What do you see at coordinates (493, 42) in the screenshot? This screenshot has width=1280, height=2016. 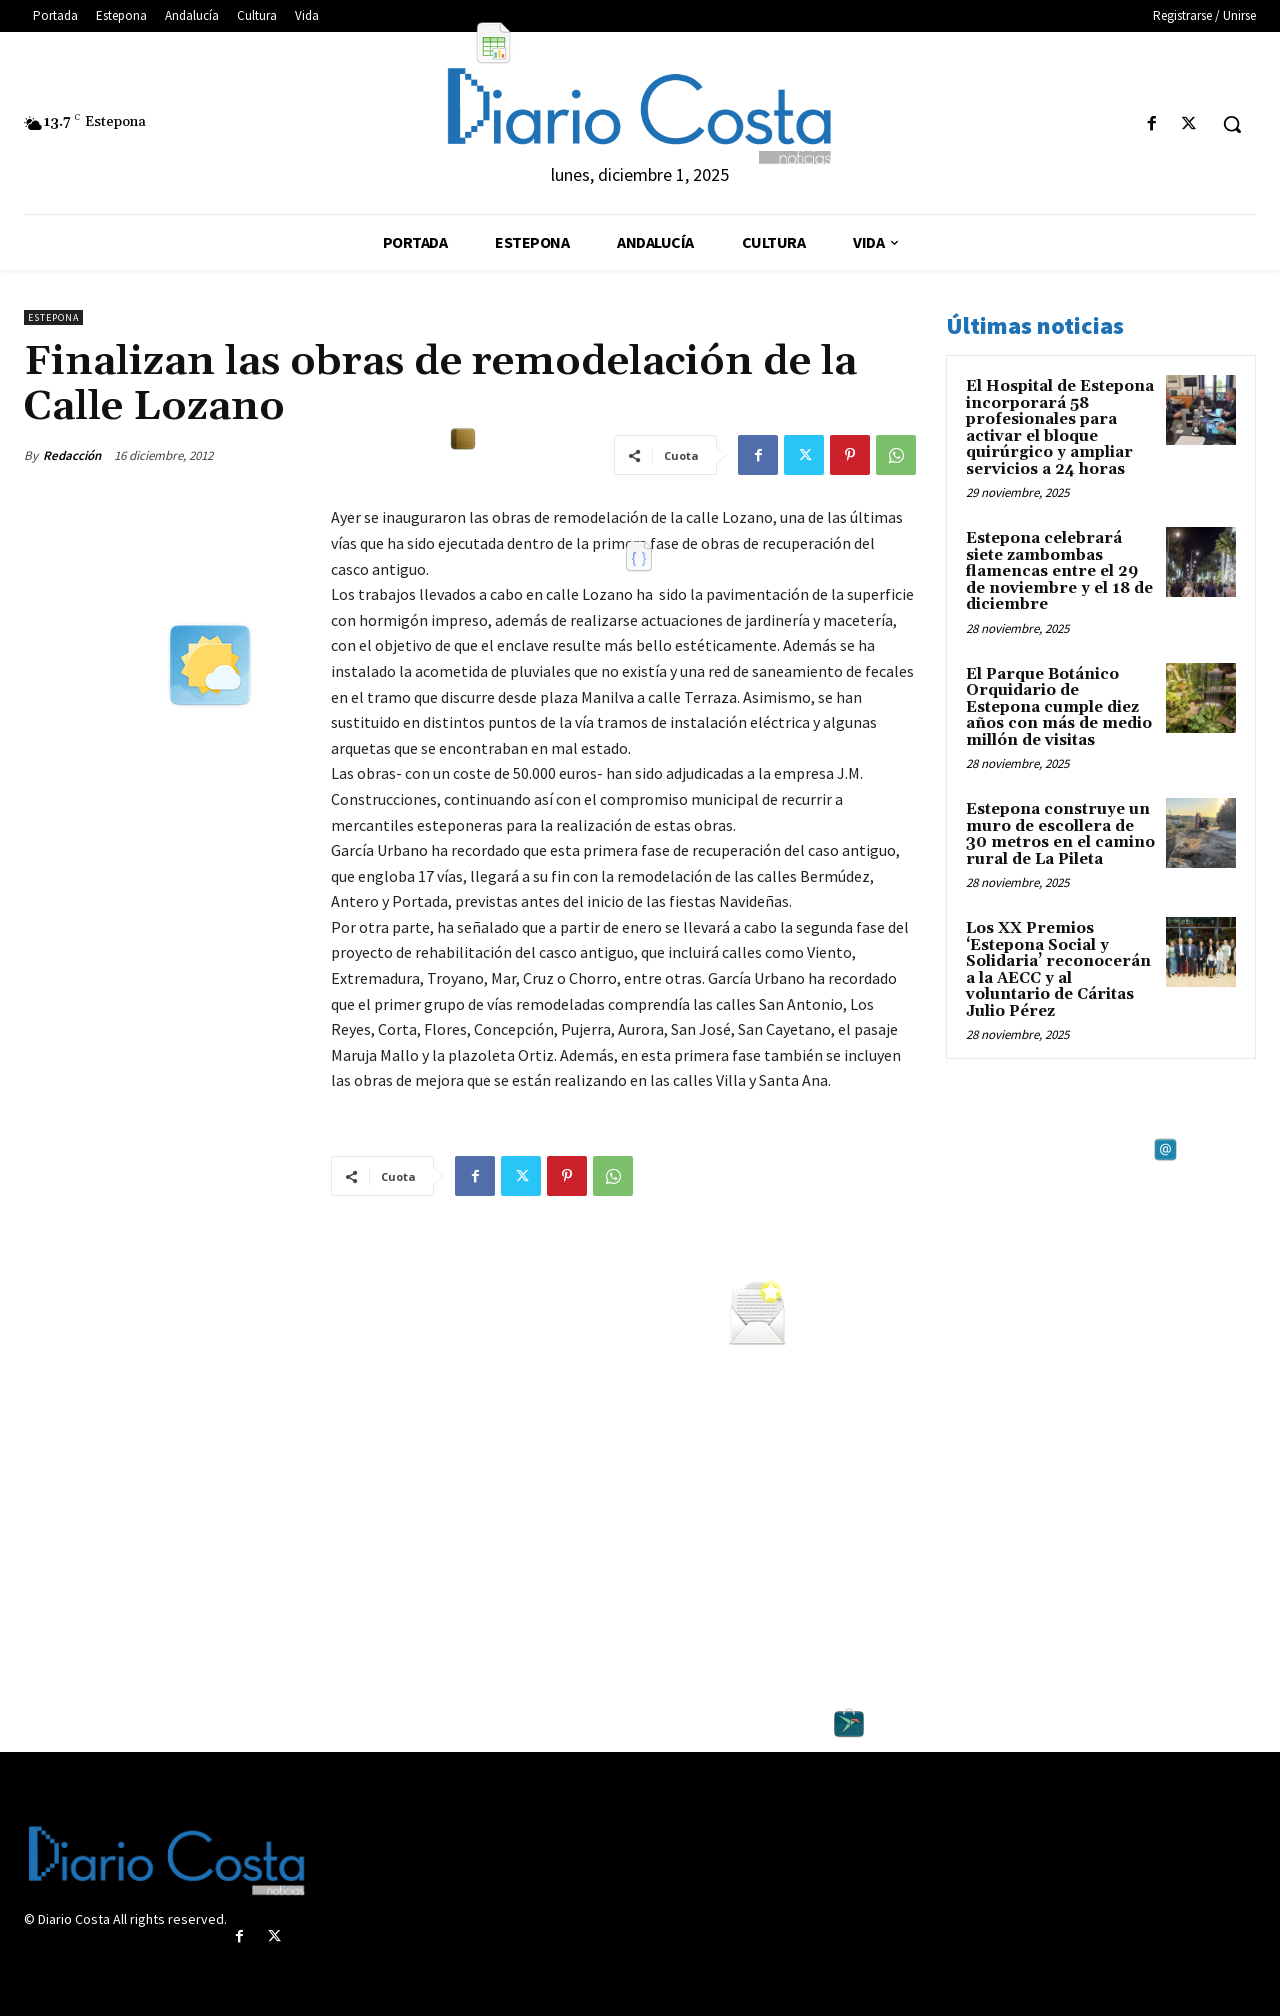 I see `open a spreadsheet file` at bounding box center [493, 42].